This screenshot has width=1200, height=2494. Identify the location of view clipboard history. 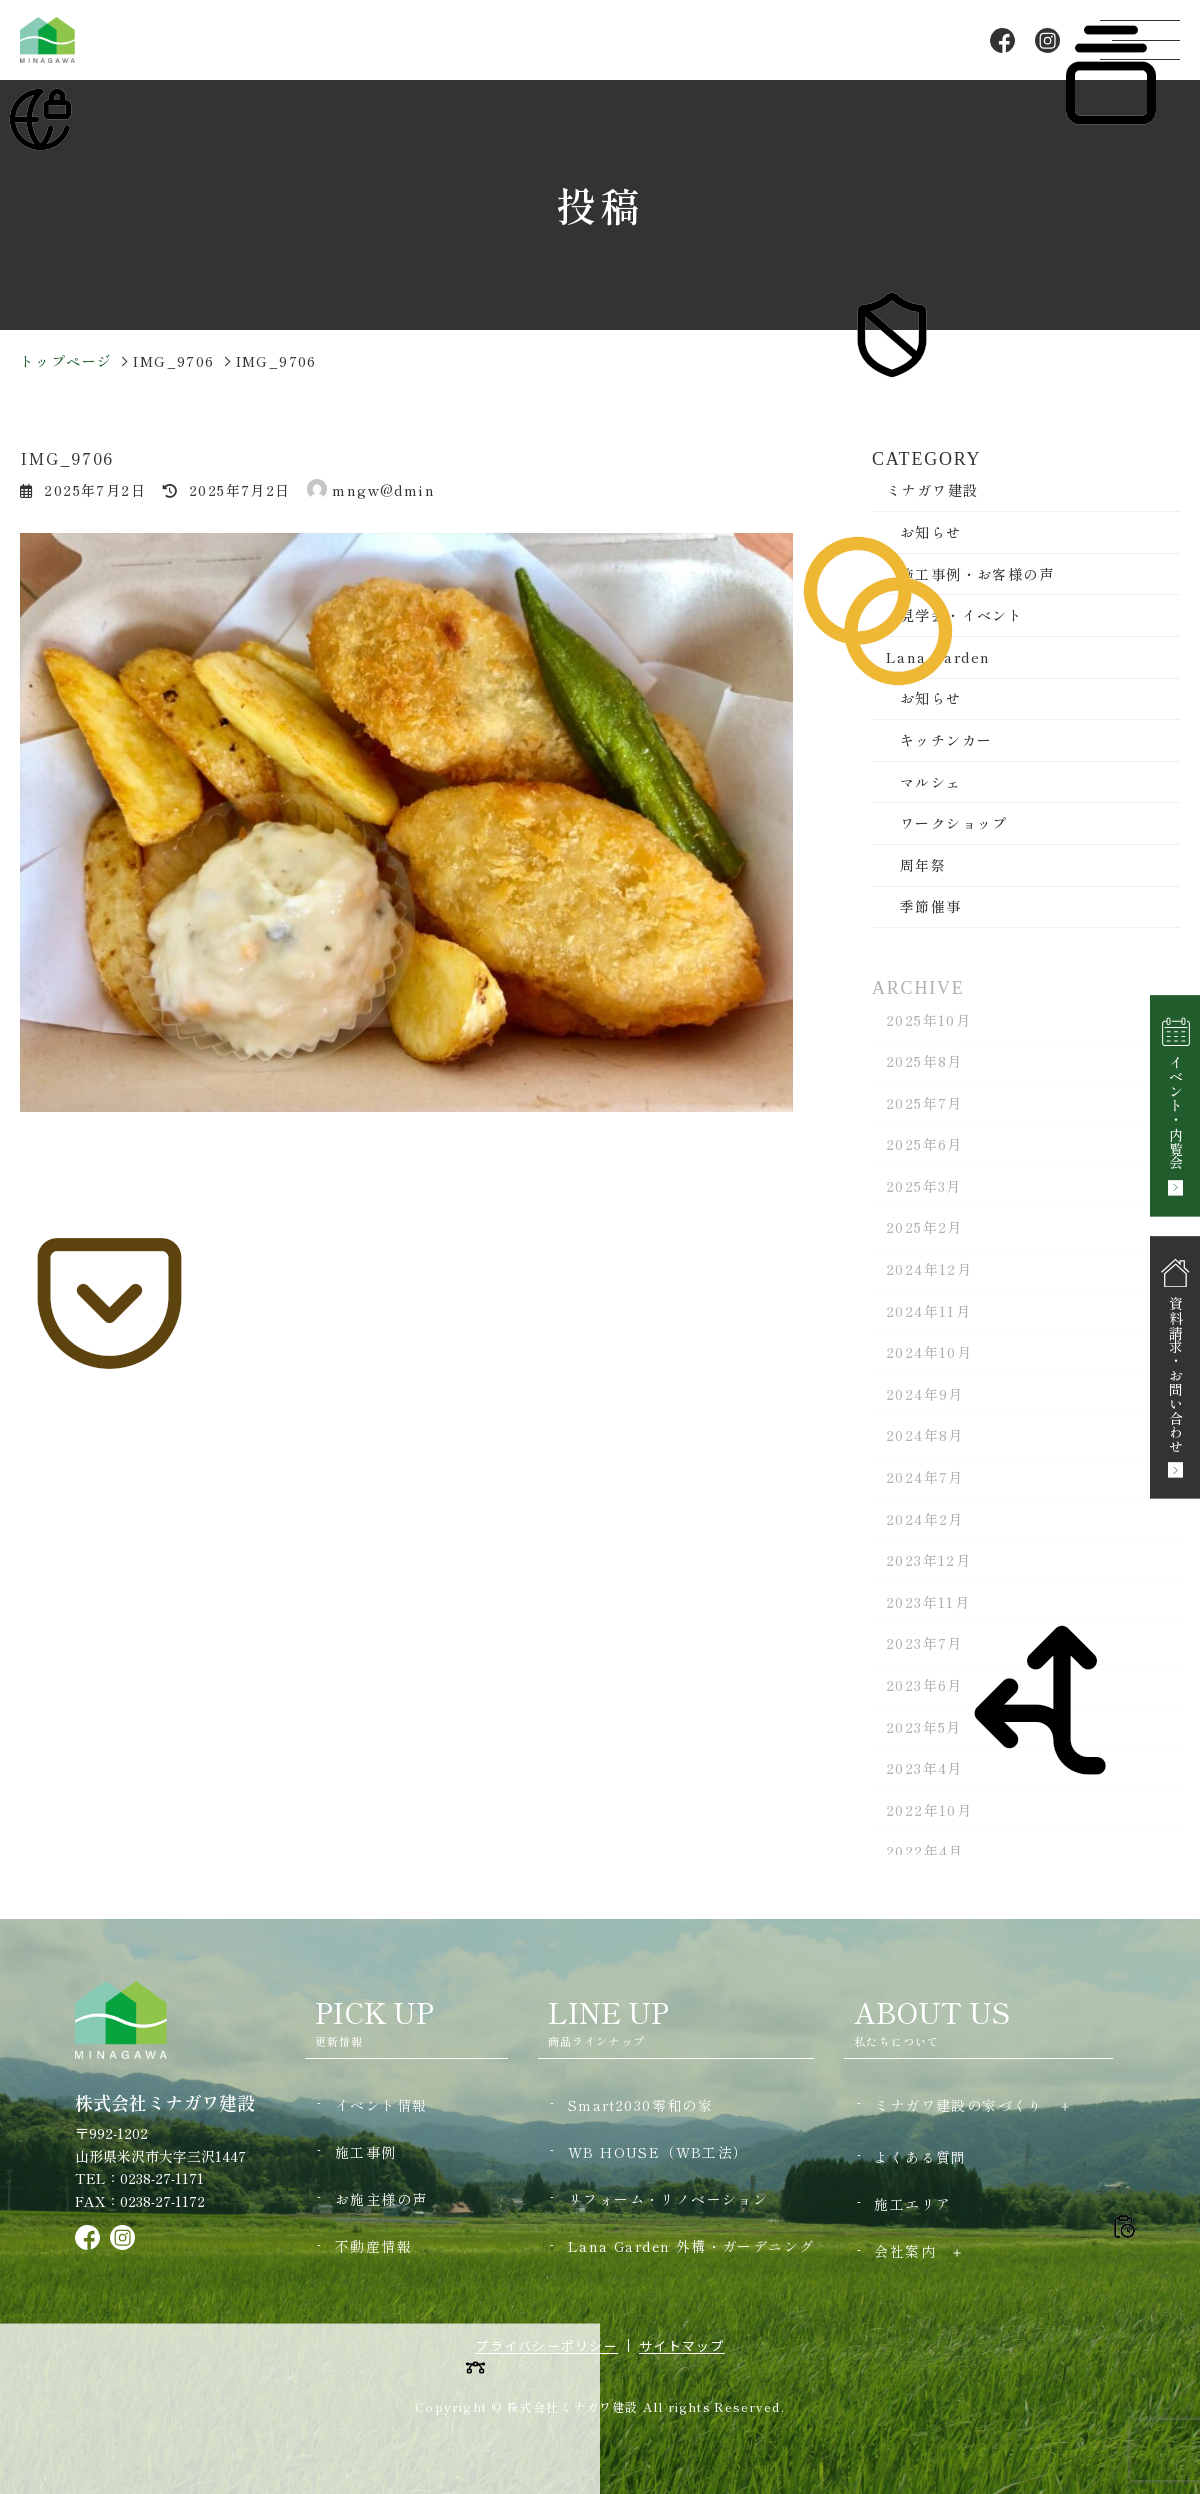
(1123, 2226).